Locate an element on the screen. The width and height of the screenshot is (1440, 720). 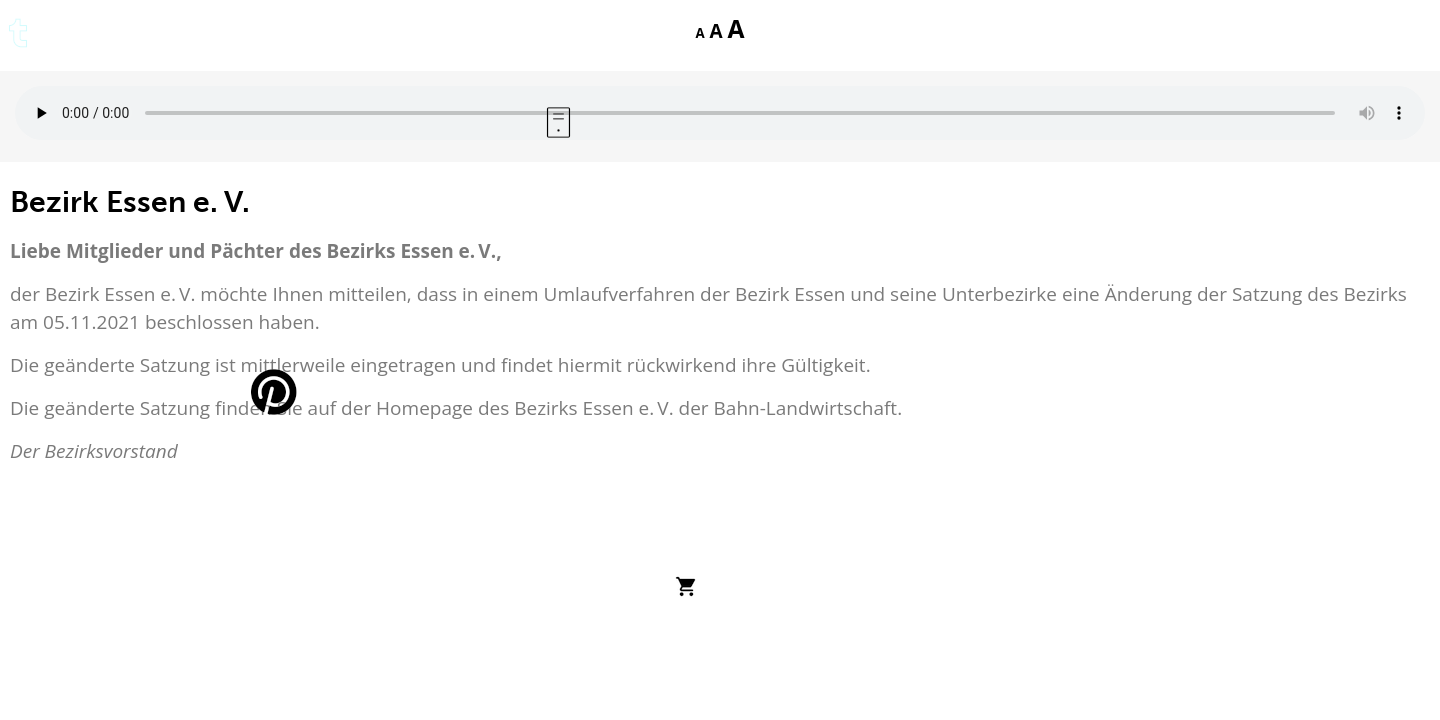
open tumblr app is located at coordinates (18, 33).